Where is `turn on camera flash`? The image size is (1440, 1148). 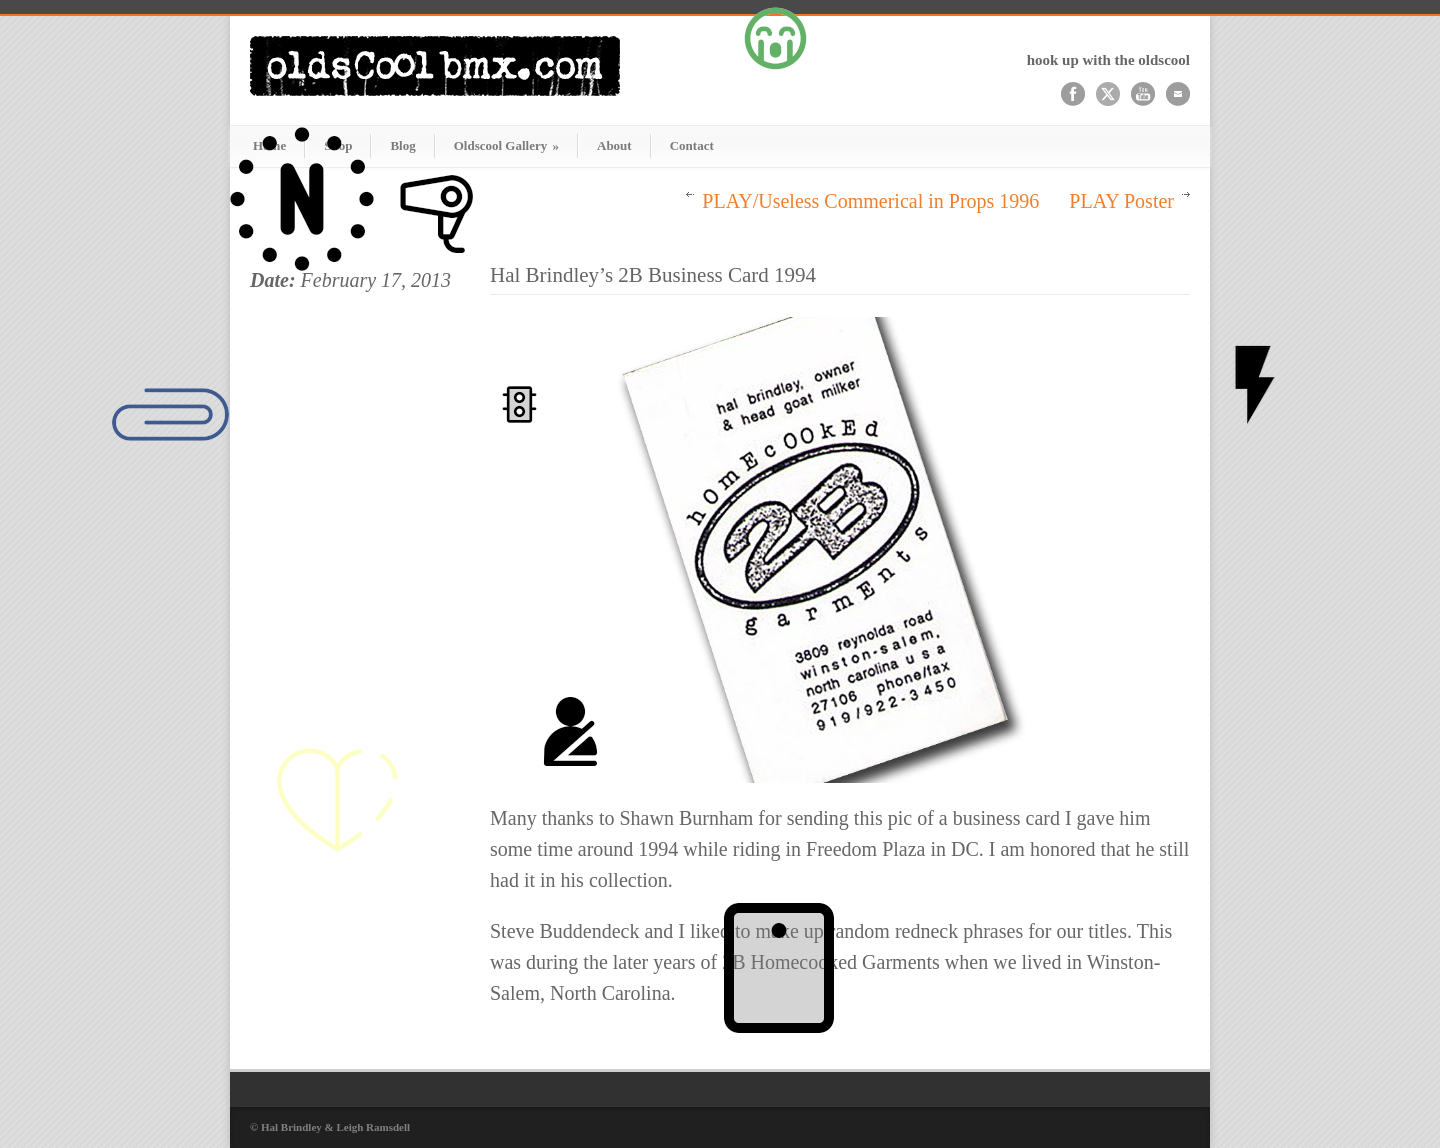 turn on camera flash is located at coordinates (1255, 385).